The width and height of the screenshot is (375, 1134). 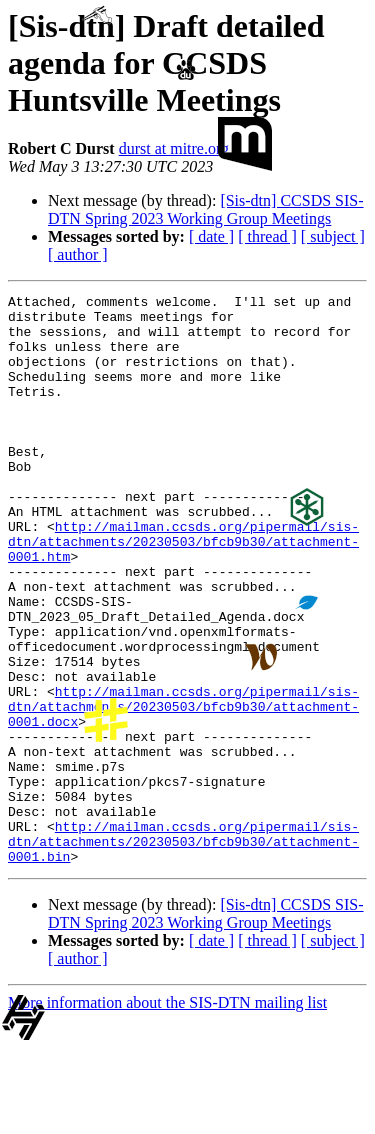 What do you see at coordinates (106, 720) in the screenshot?
I see `sharp electronics brand logo` at bounding box center [106, 720].